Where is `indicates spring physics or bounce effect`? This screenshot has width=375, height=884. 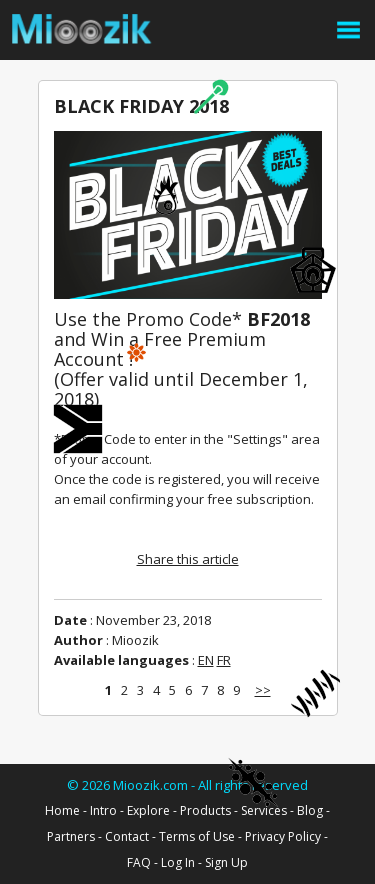
indicates spring physics or bounce effect is located at coordinates (315, 693).